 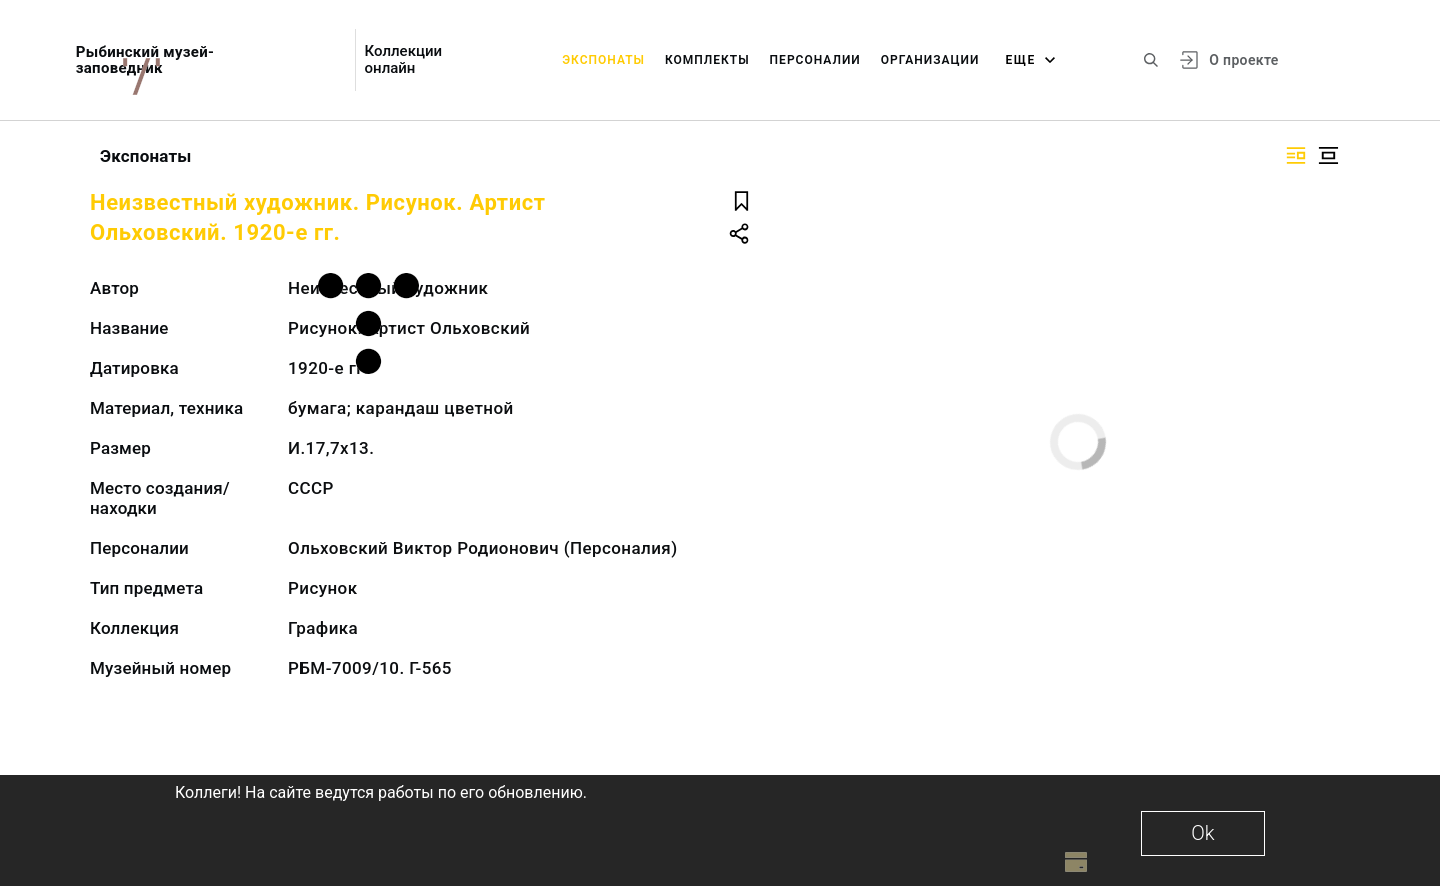 What do you see at coordinates (1076, 862) in the screenshot?
I see `access payment methods` at bounding box center [1076, 862].